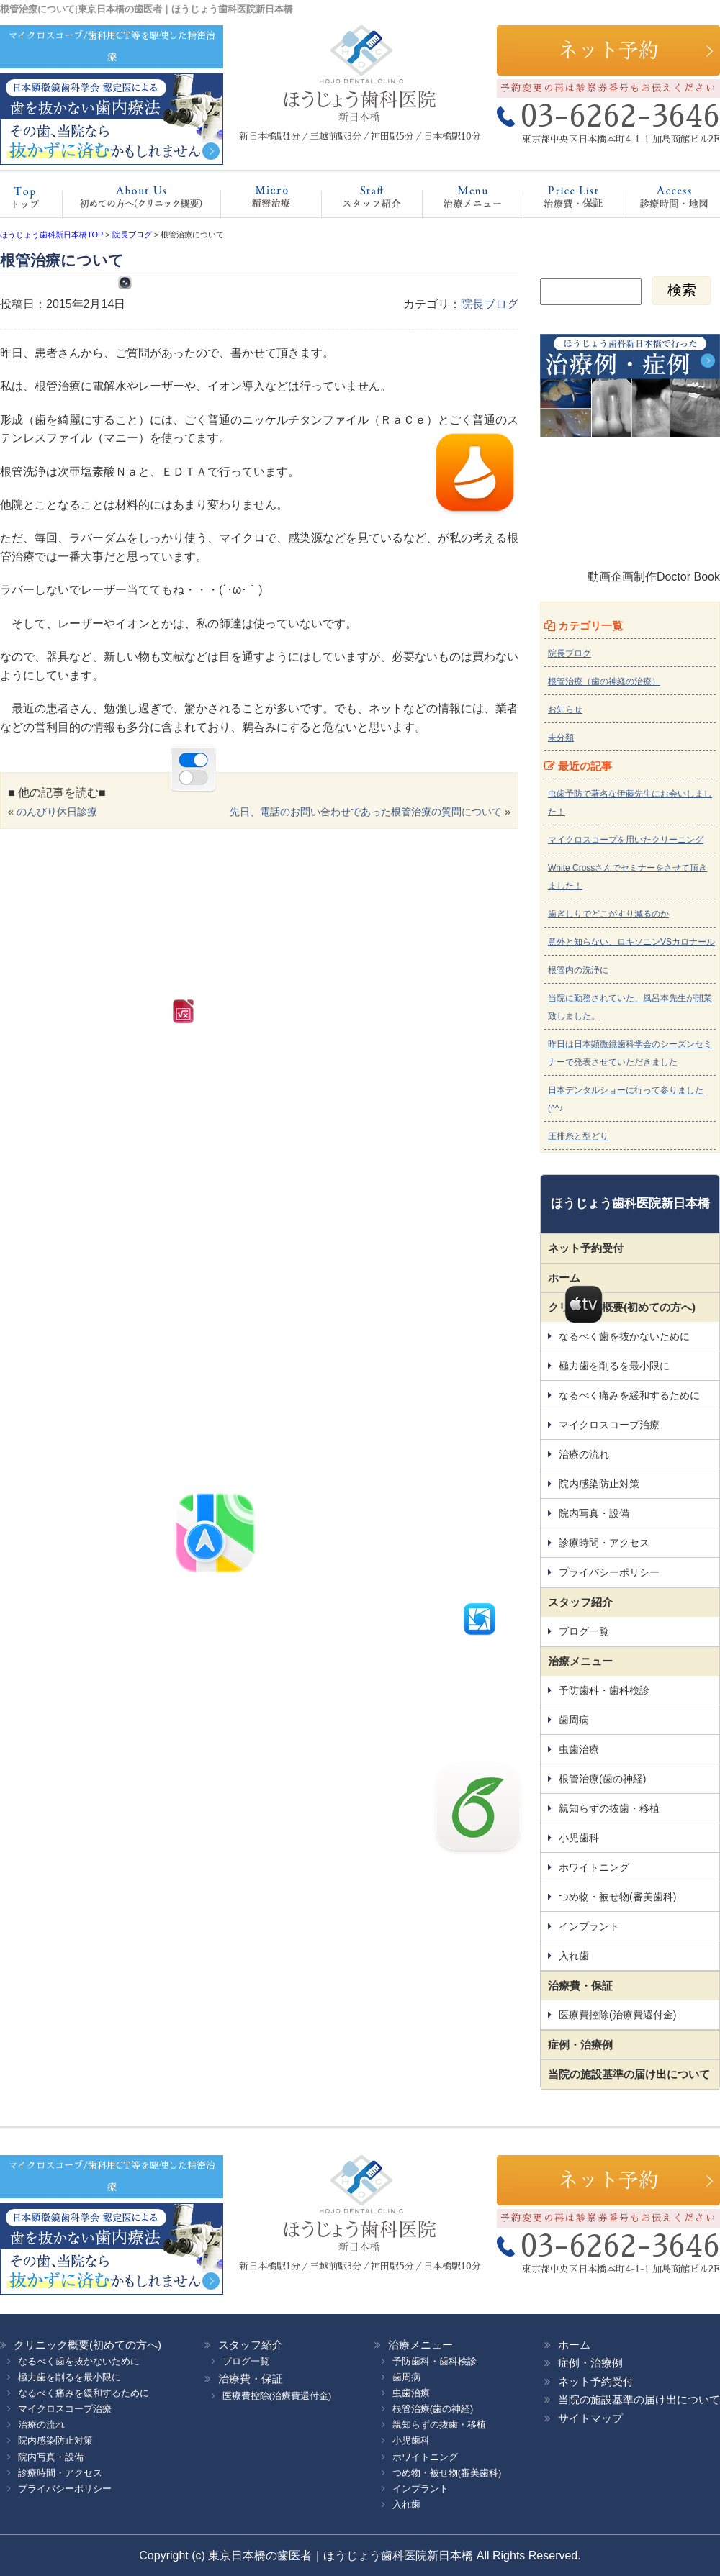 Image resolution: width=720 pixels, height=2576 pixels. Describe the element at coordinates (215, 1533) in the screenshot. I see `open gnome maps application` at that location.